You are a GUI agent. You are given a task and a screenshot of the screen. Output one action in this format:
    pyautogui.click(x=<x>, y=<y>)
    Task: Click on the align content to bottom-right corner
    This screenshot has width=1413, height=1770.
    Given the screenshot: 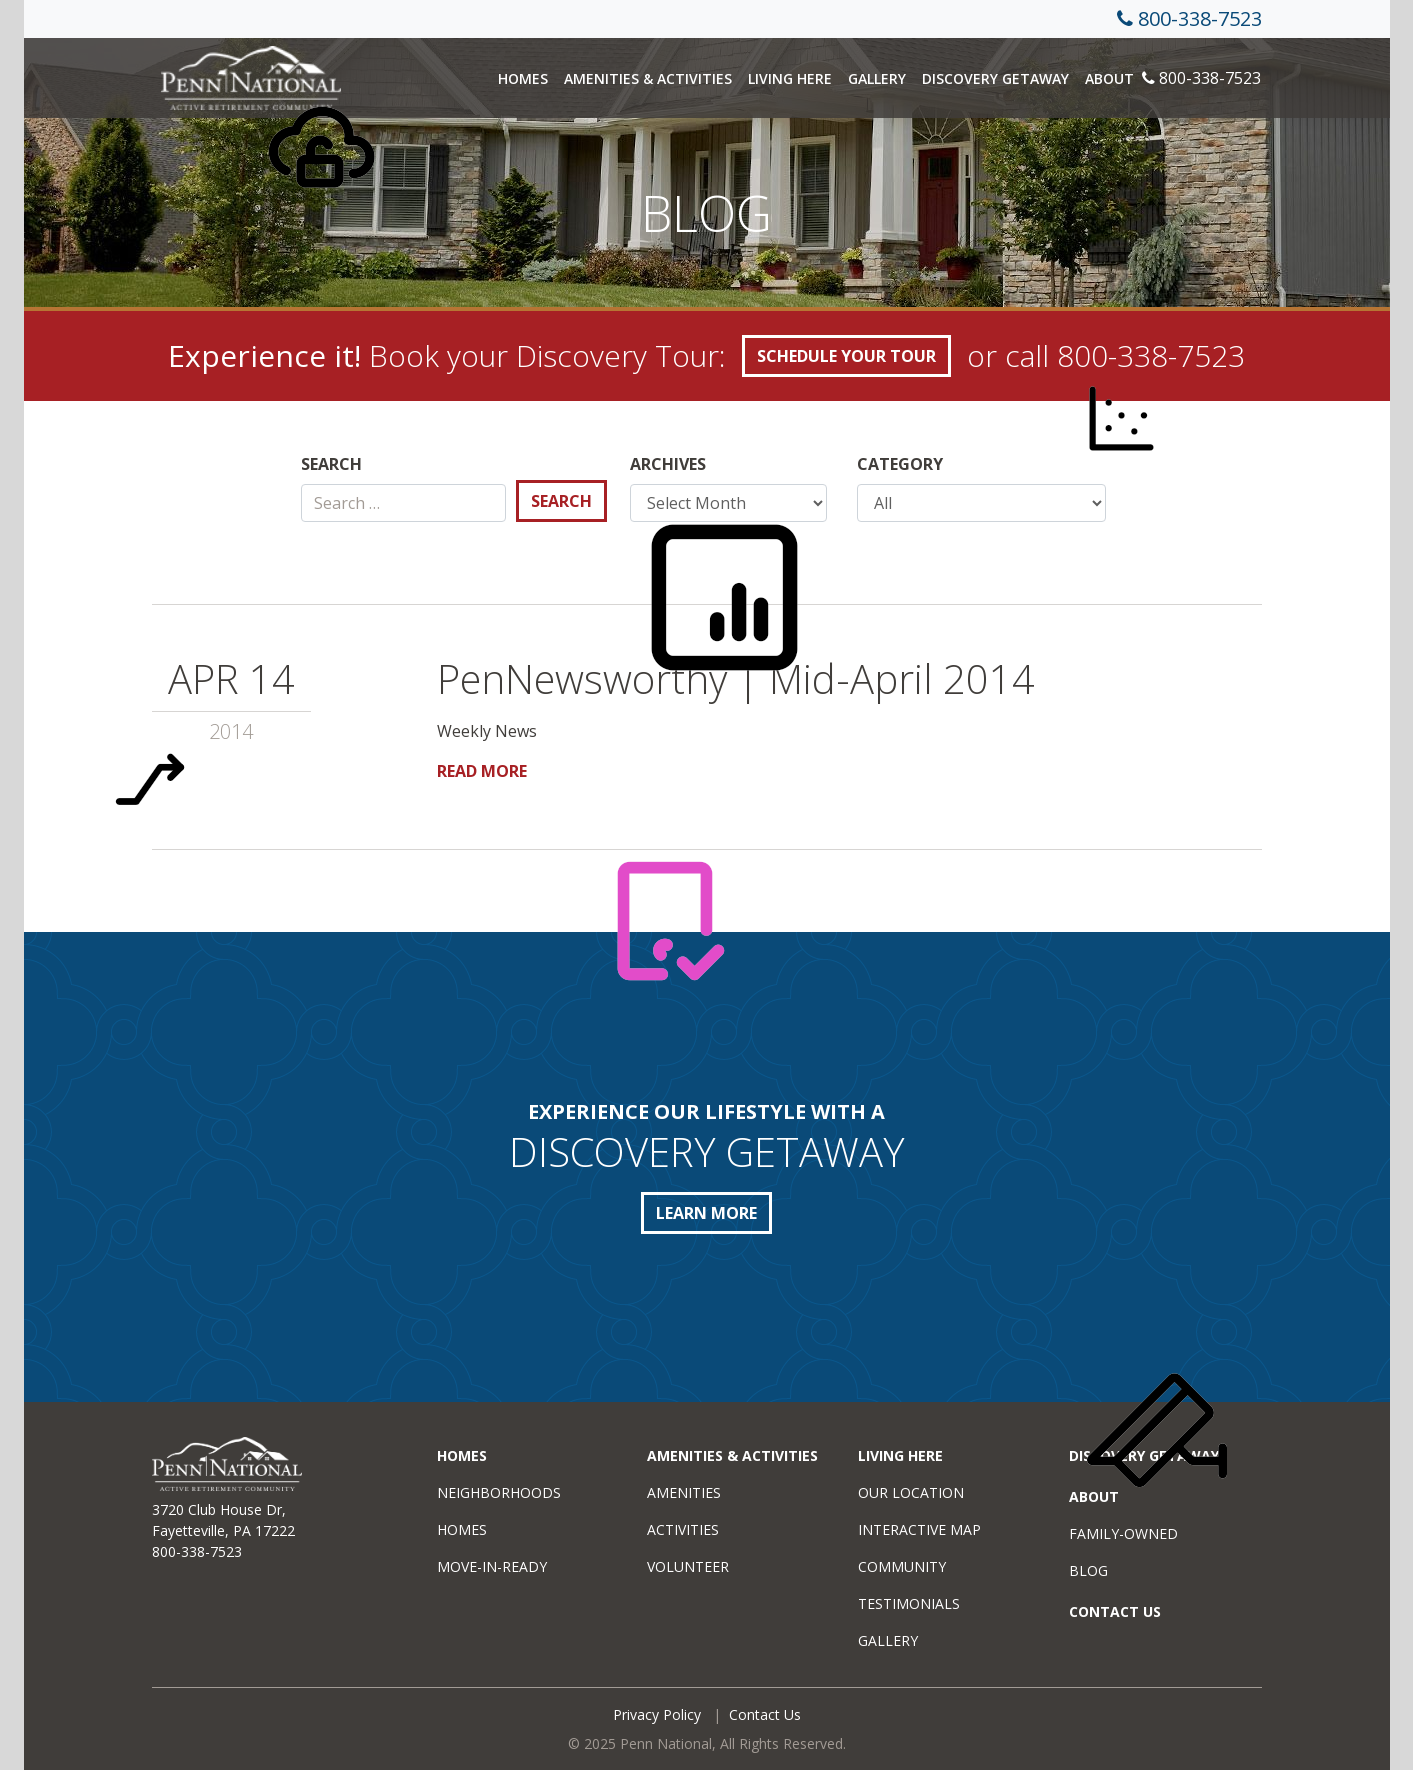 What is the action you would take?
    pyautogui.click(x=724, y=597)
    